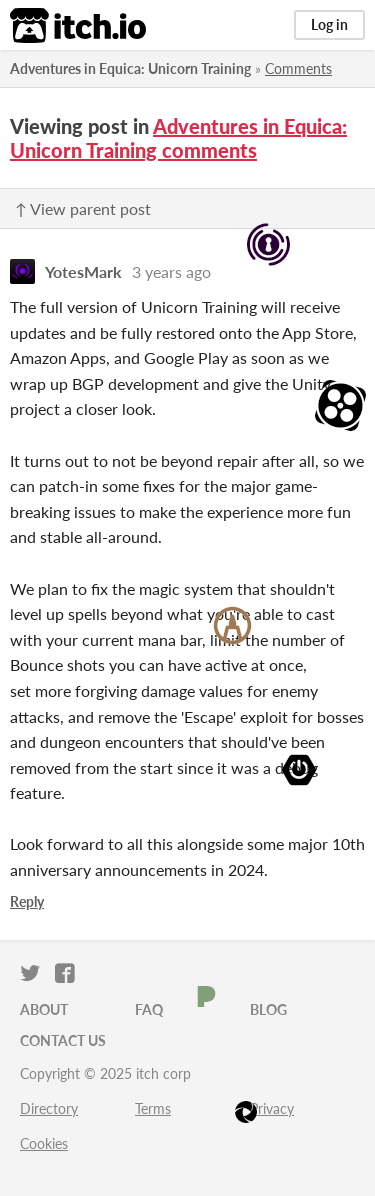 Image resolution: width=375 pixels, height=1196 pixels. Describe the element at coordinates (340, 405) in the screenshot. I see `open aparat video sharing app` at that location.